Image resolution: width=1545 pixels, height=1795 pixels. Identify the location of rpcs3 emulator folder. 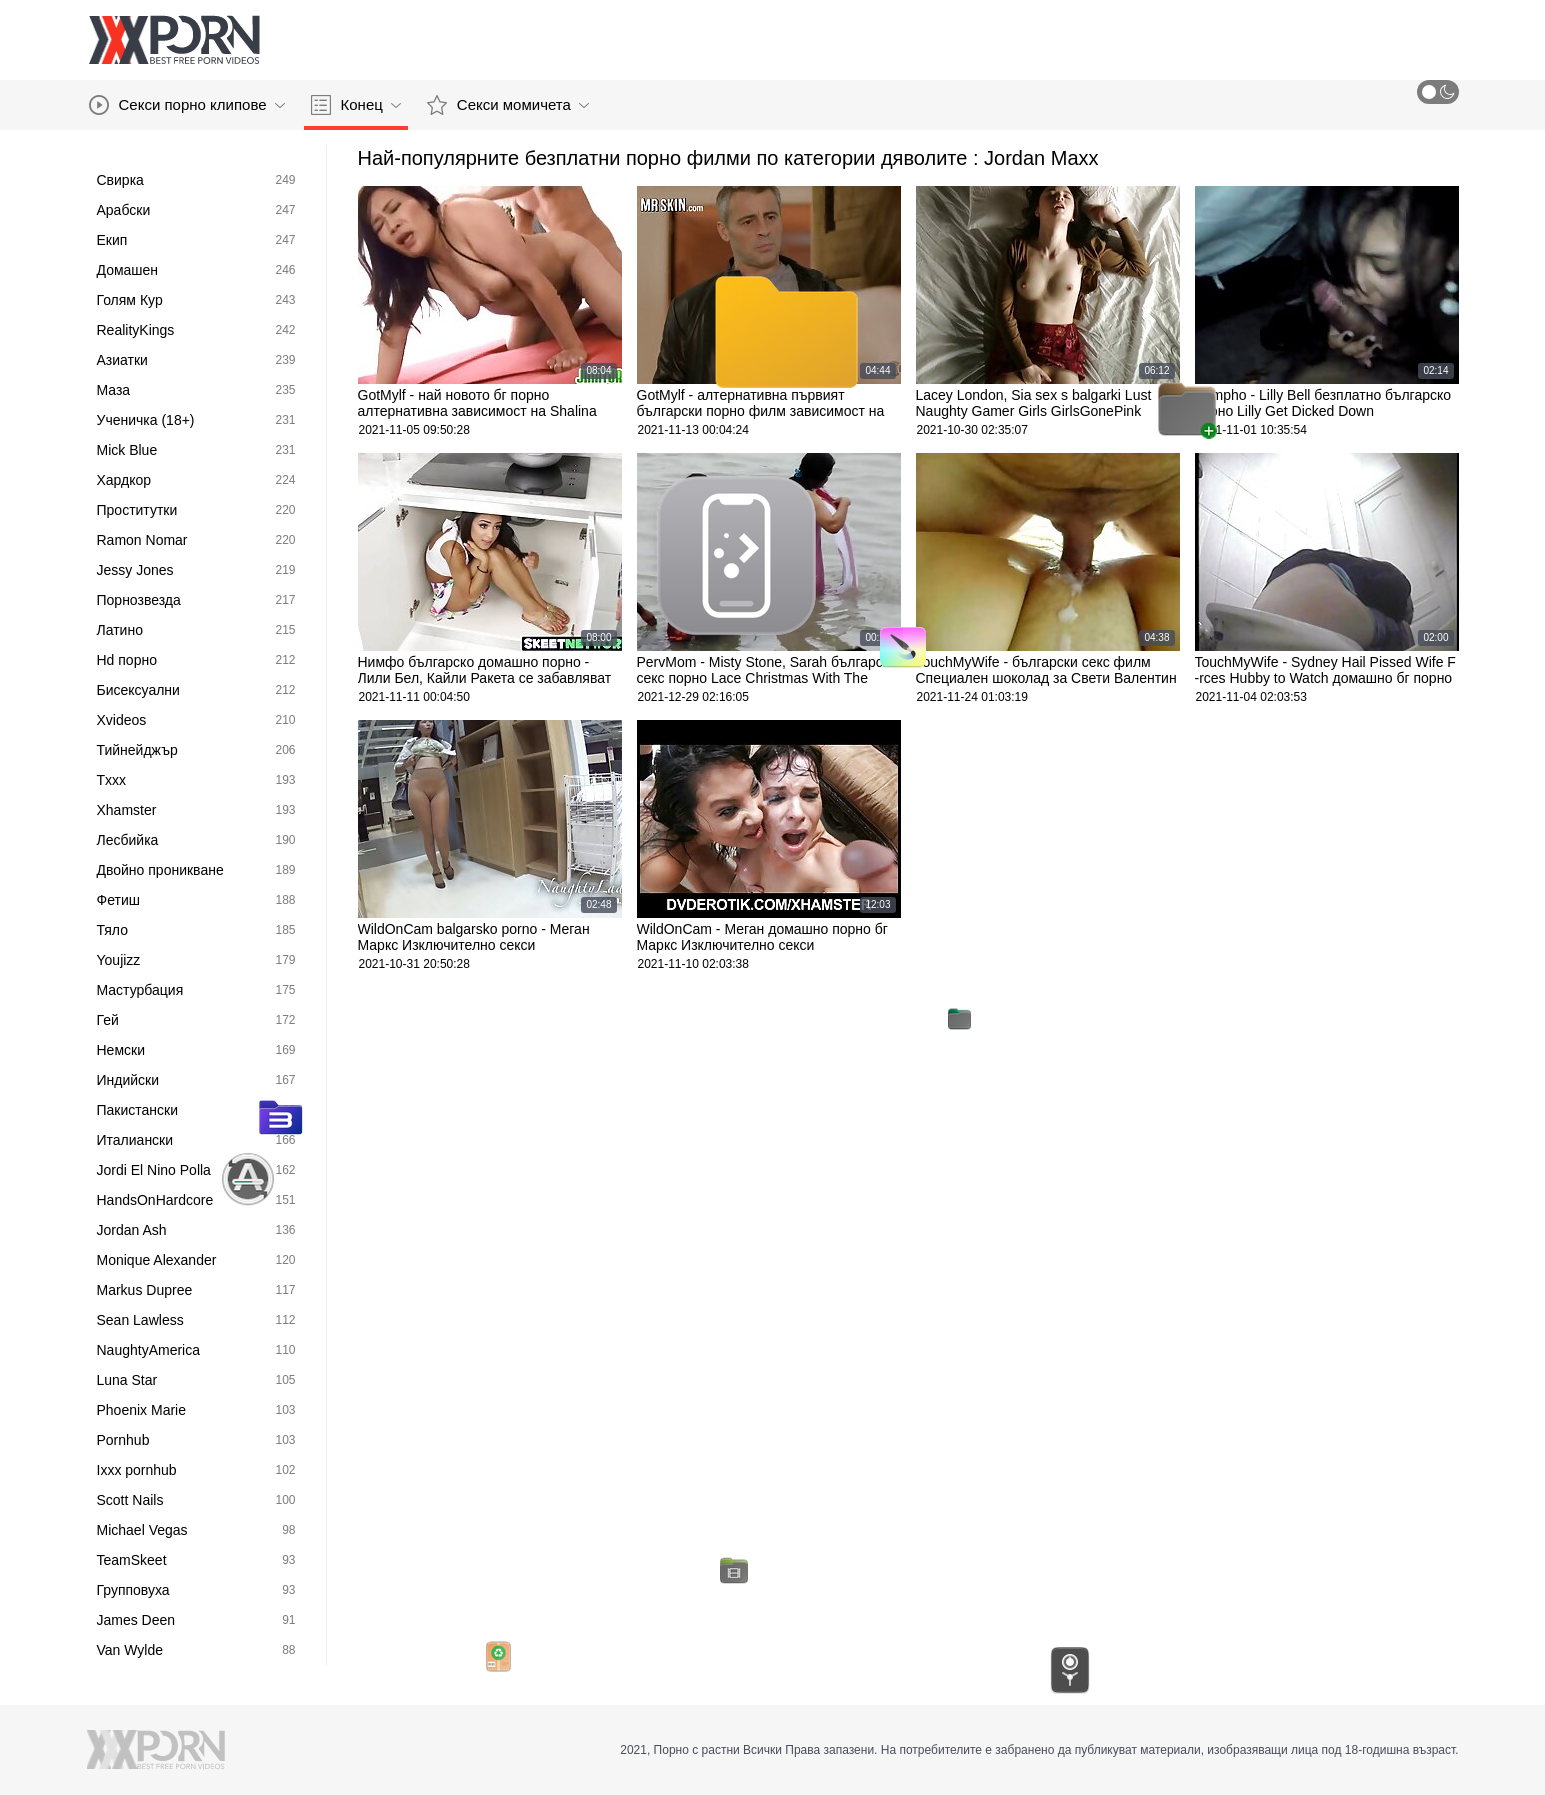
(280, 1118).